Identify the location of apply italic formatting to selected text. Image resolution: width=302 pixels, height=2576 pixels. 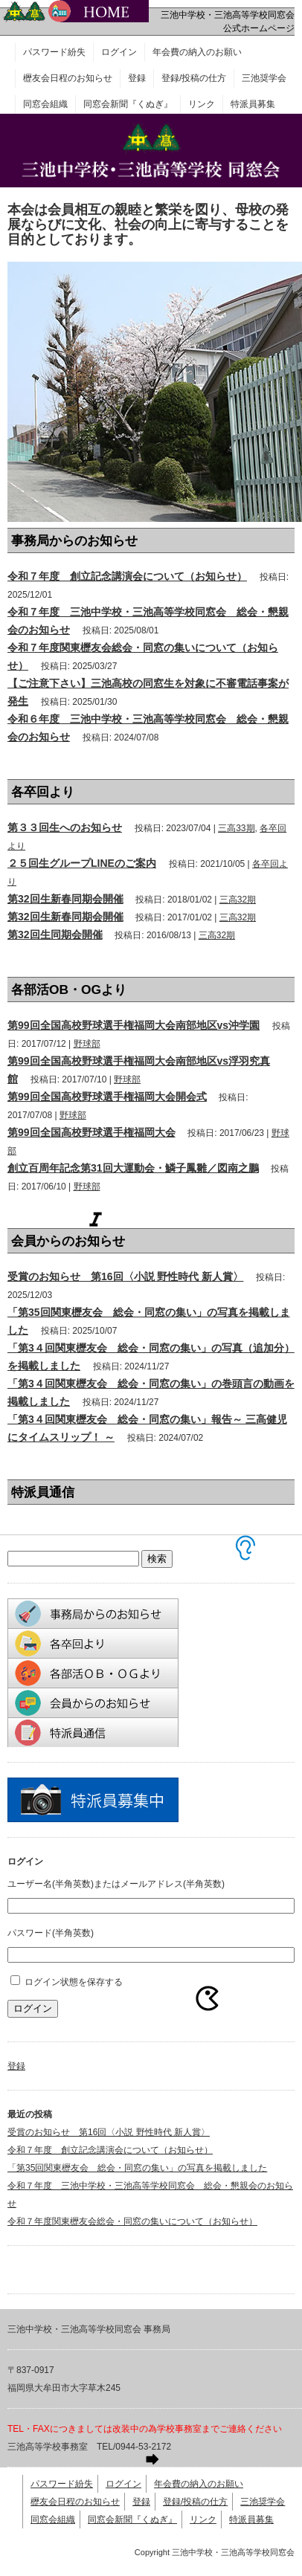
(95, 1220).